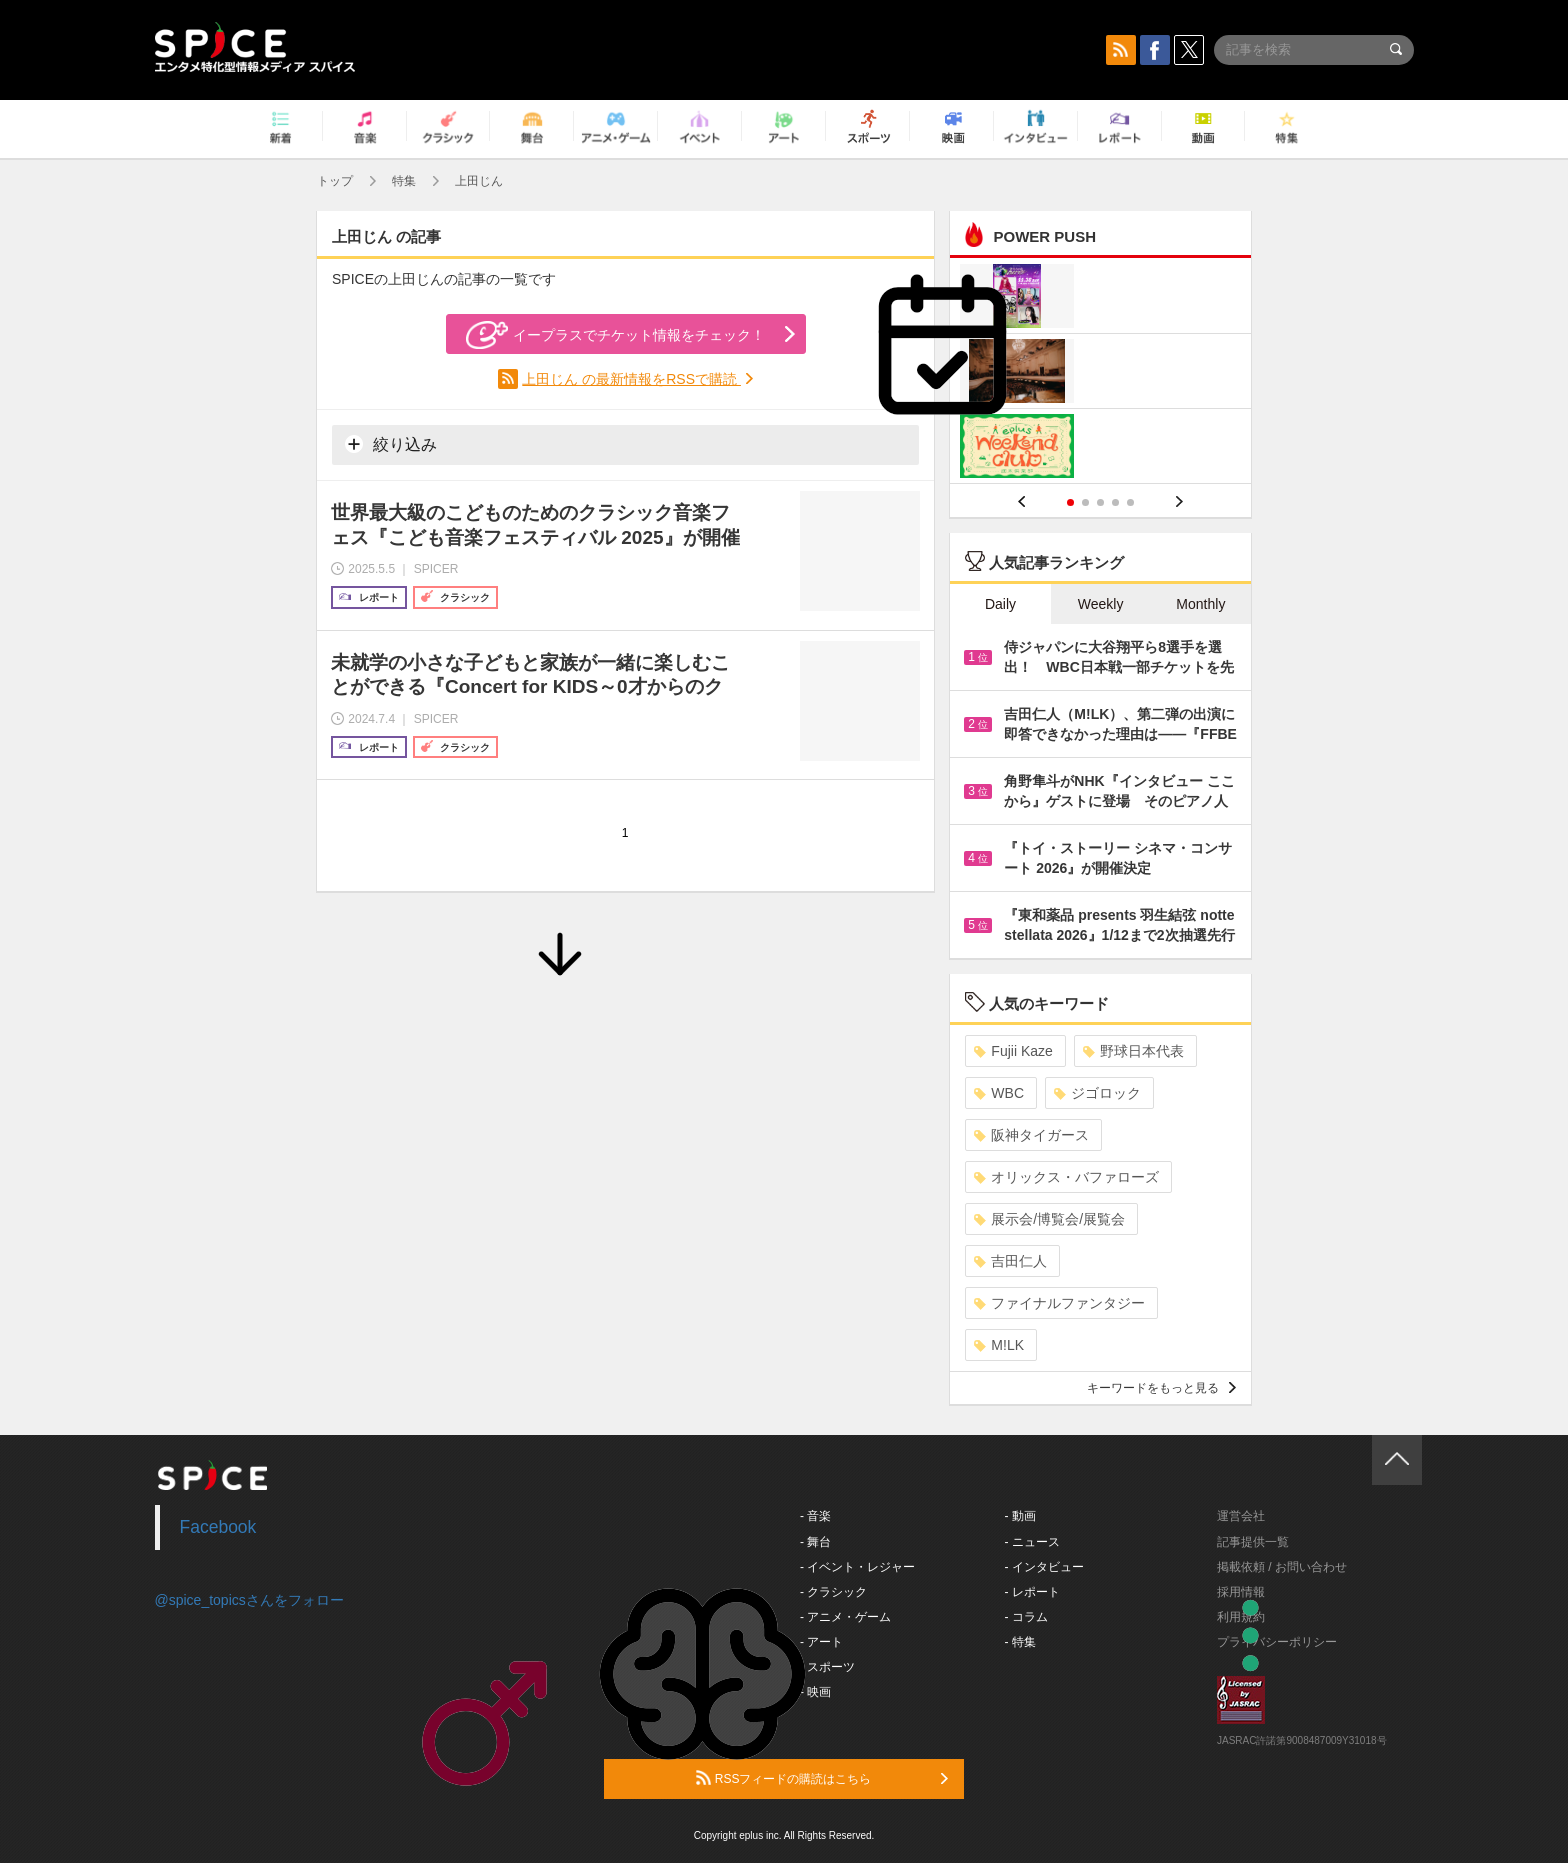 This screenshot has height=1863, width=1568. Describe the element at coordinates (560, 954) in the screenshot. I see `scroll down or view more content` at that location.